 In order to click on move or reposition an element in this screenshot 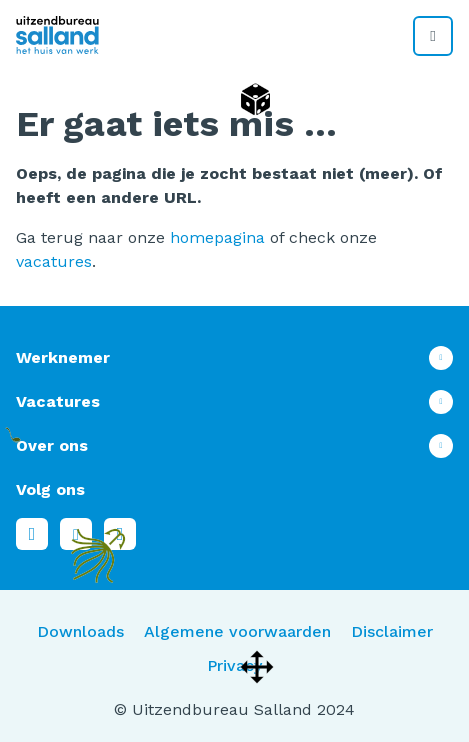, I will do `click(257, 667)`.